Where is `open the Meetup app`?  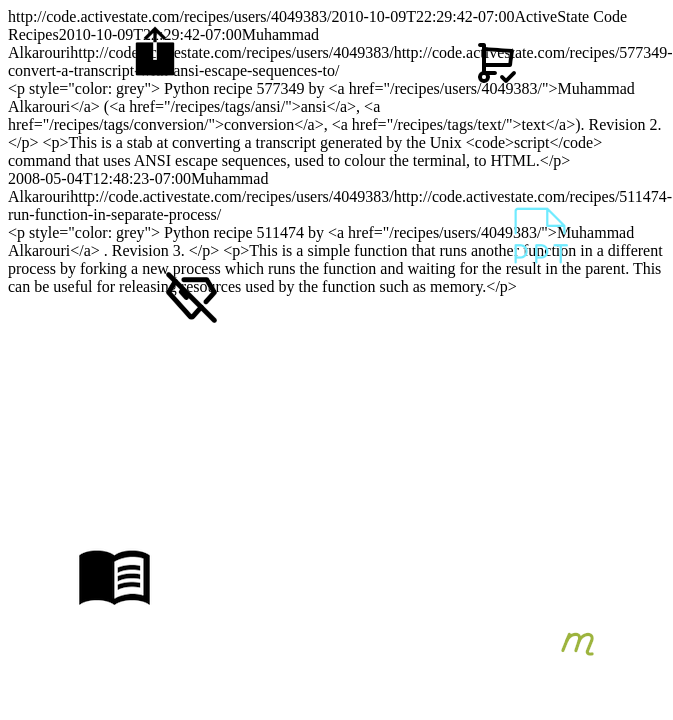 open the Meetup app is located at coordinates (577, 642).